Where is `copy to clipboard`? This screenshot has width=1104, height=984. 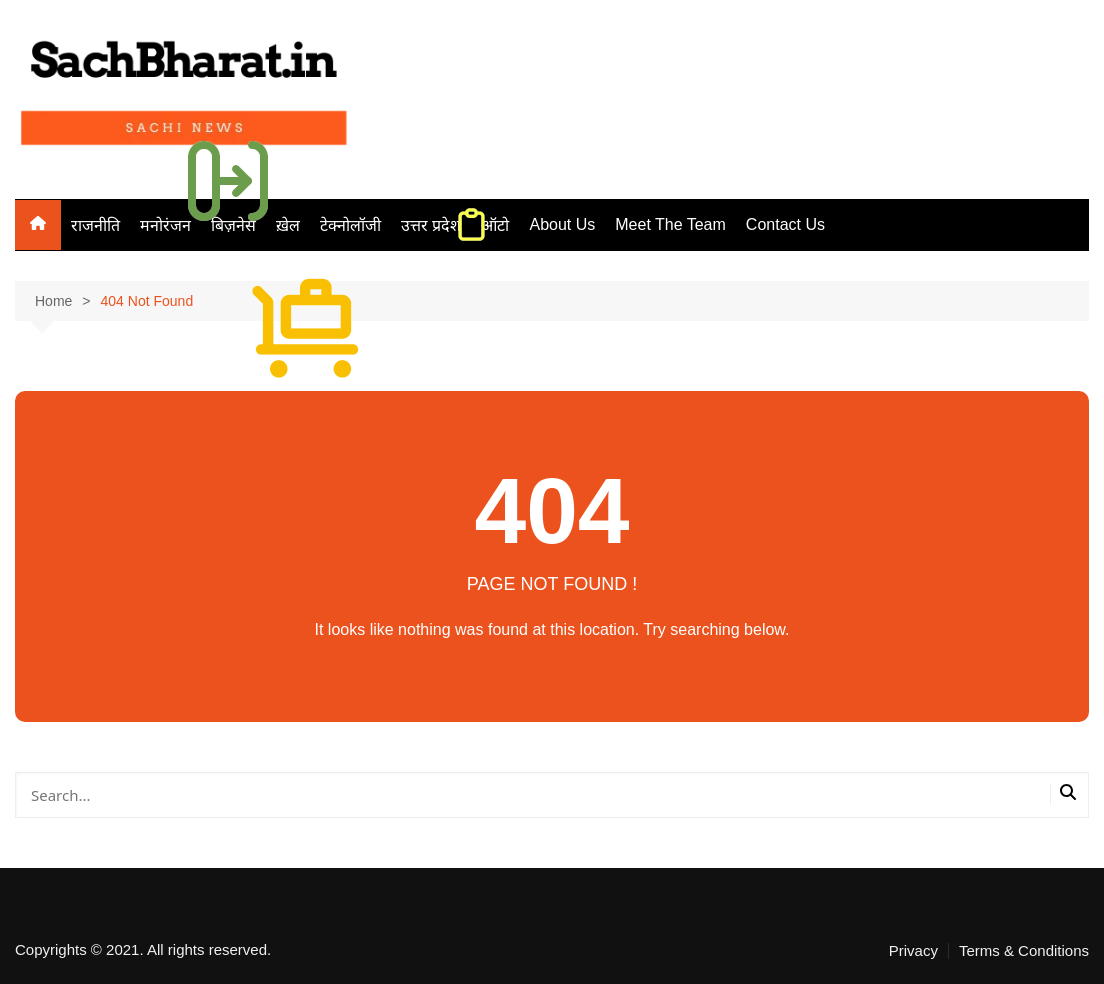 copy to clipboard is located at coordinates (471, 224).